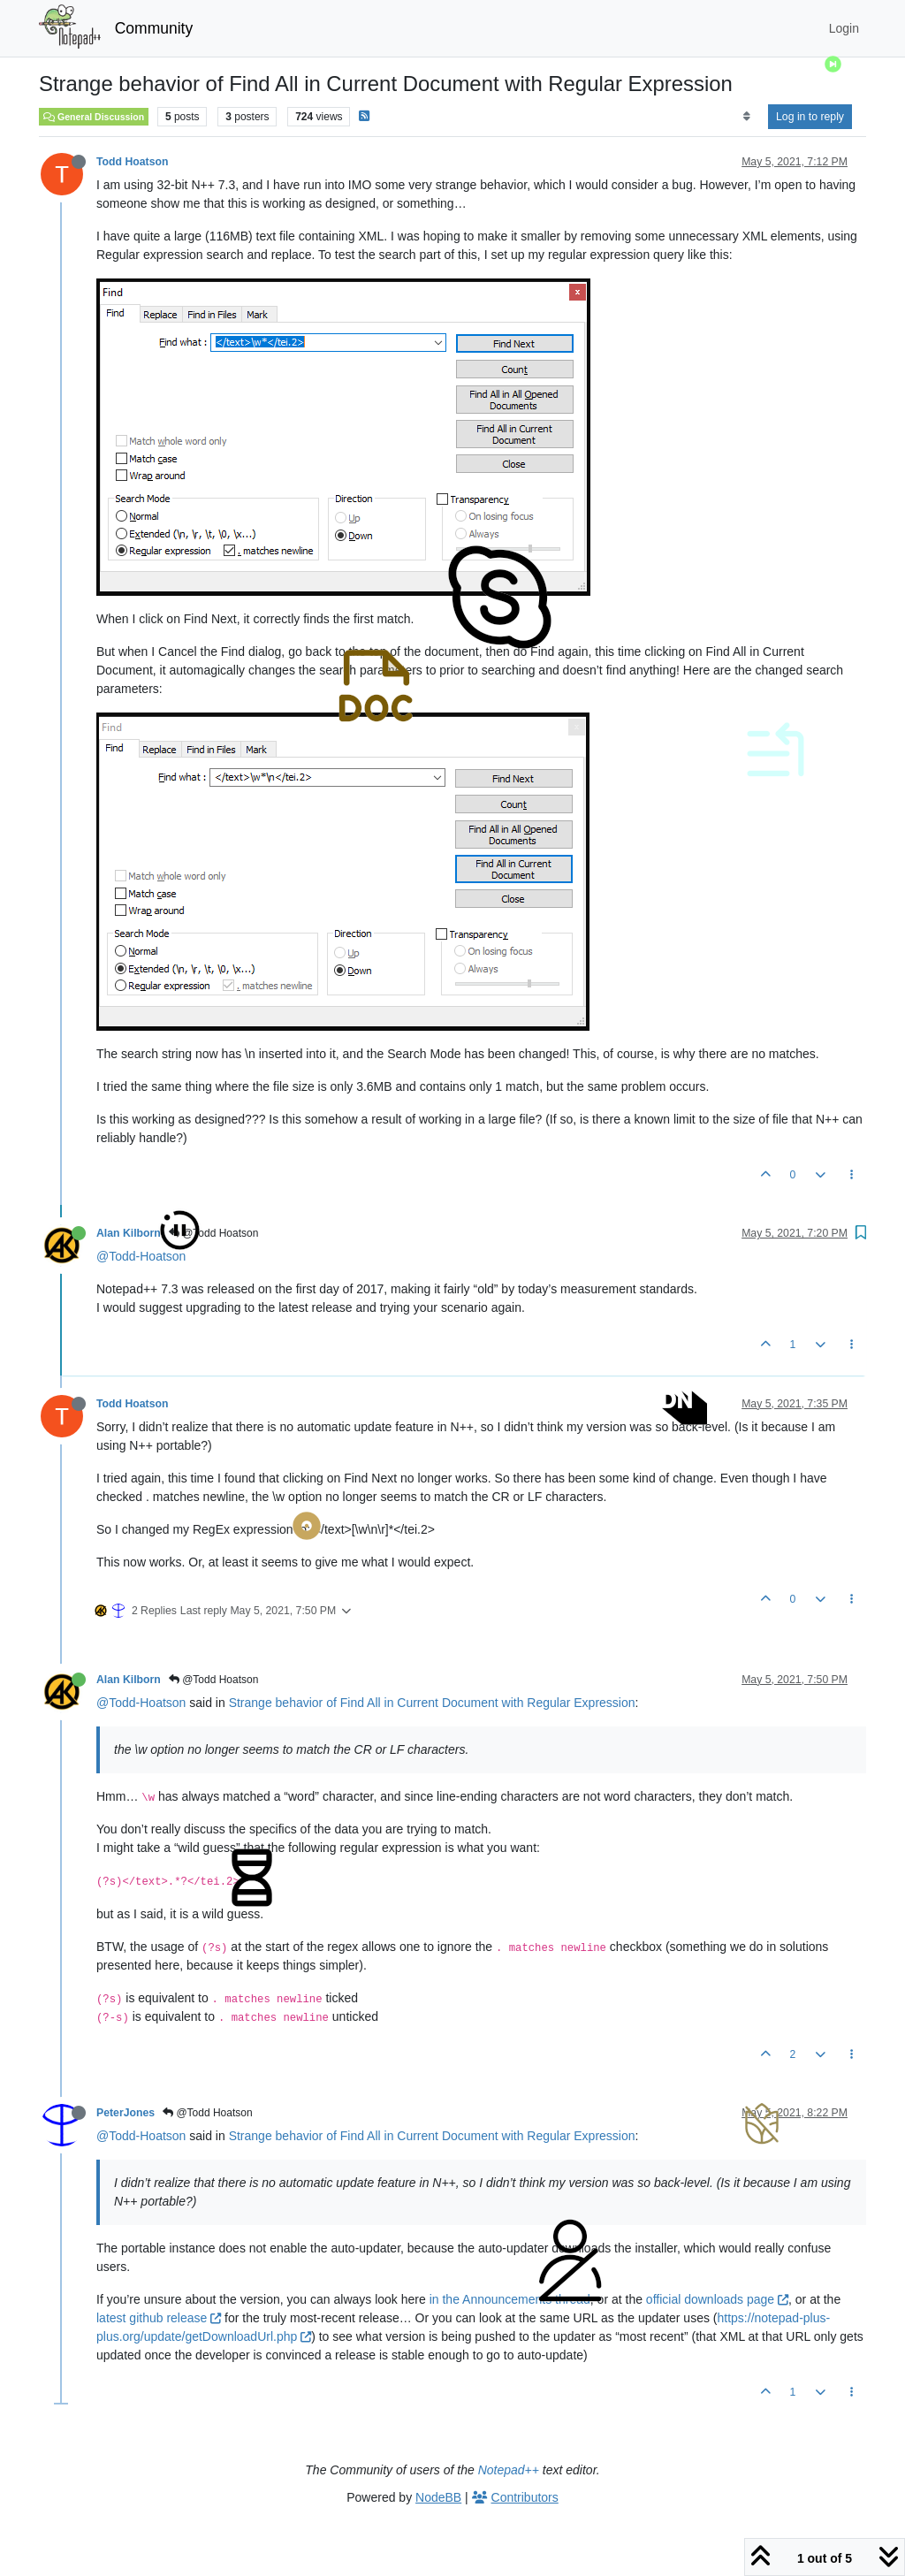 Image resolution: width=905 pixels, height=2576 pixels. What do you see at coordinates (499, 597) in the screenshot?
I see `open Skype app` at bounding box center [499, 597].